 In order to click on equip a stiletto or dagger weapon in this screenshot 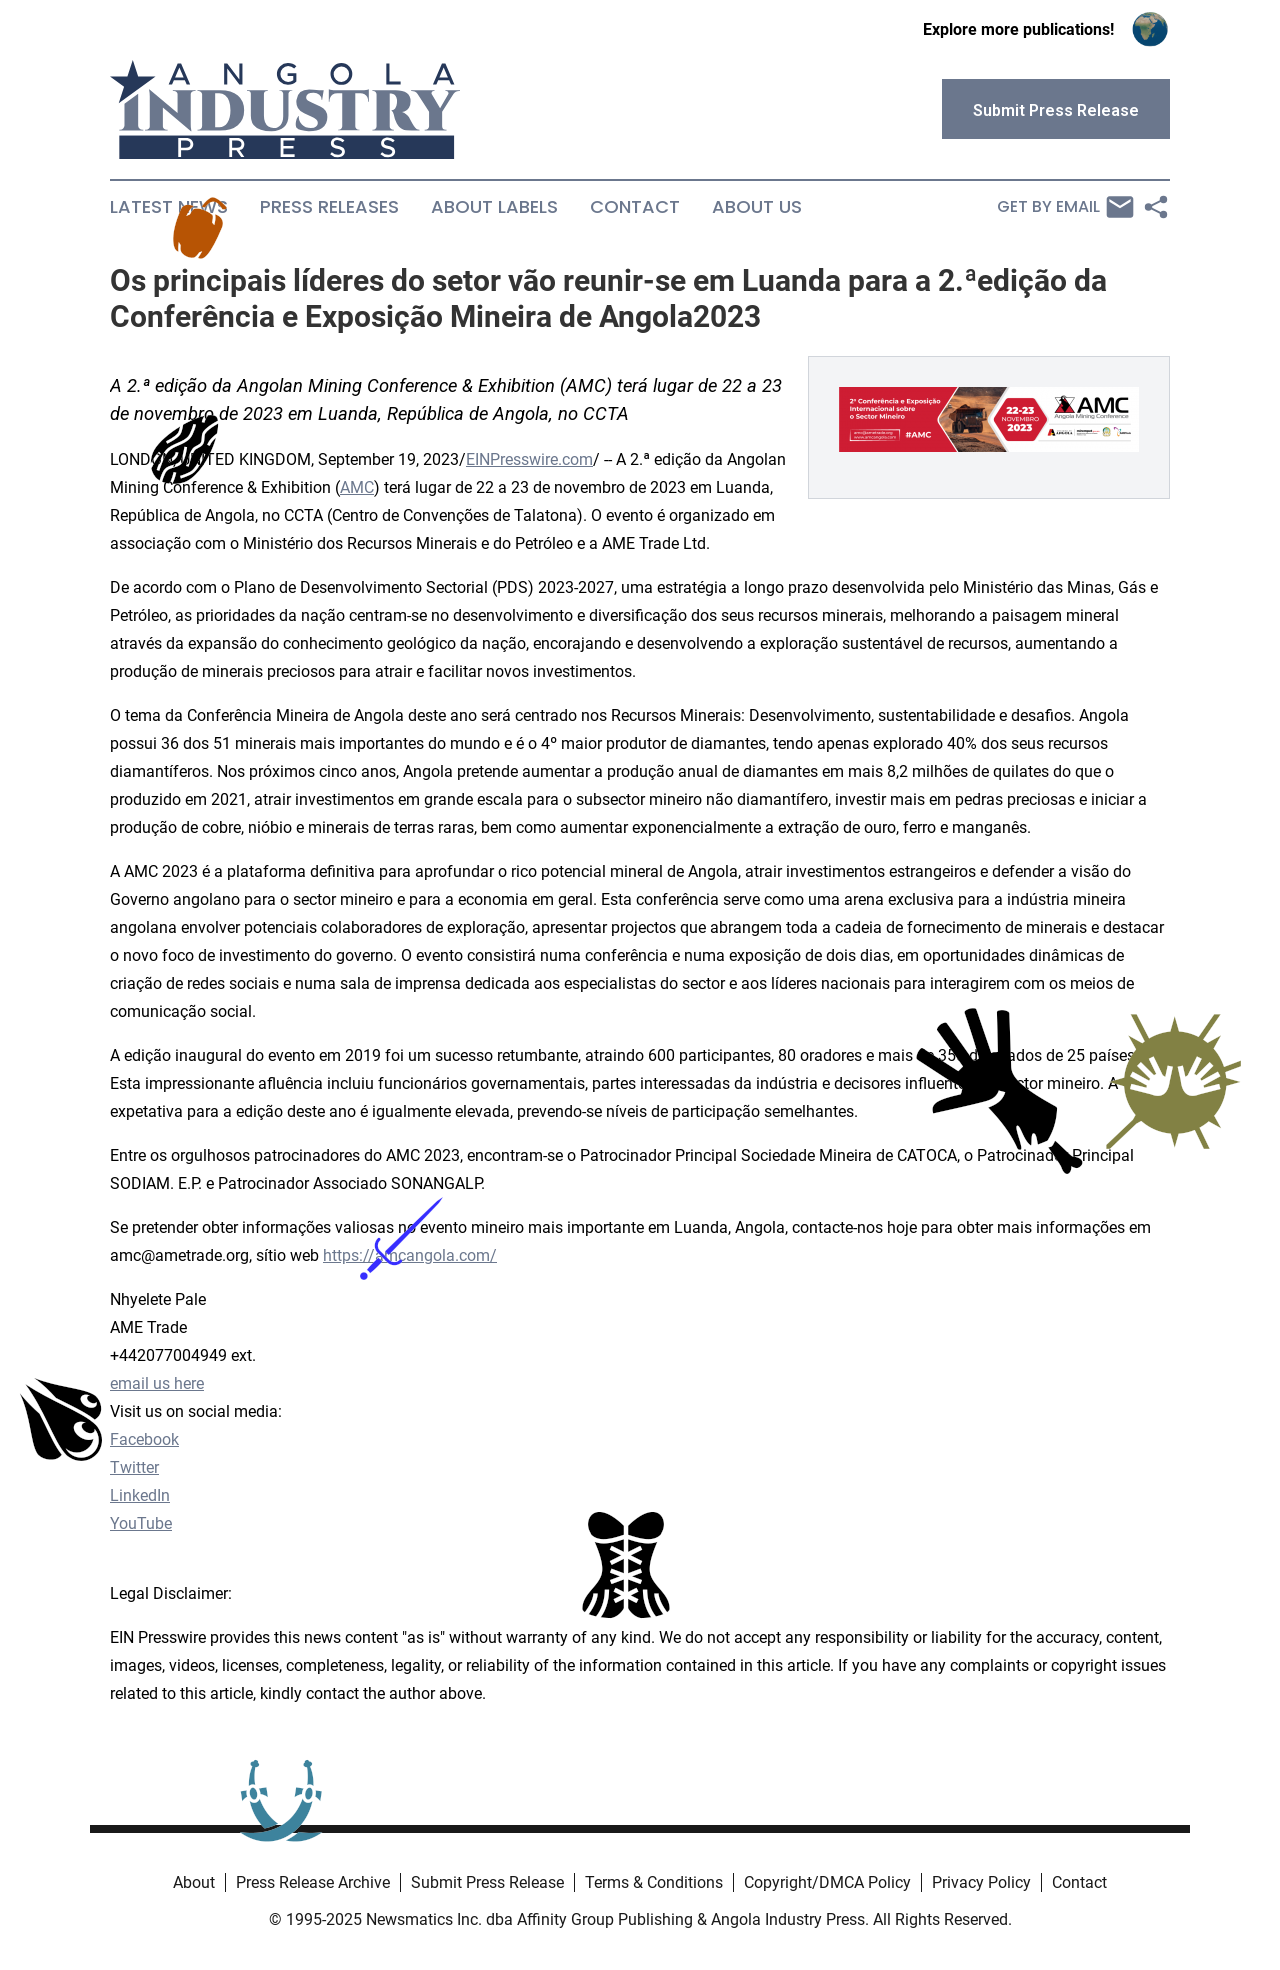, I will do `click(401, 1238)`.